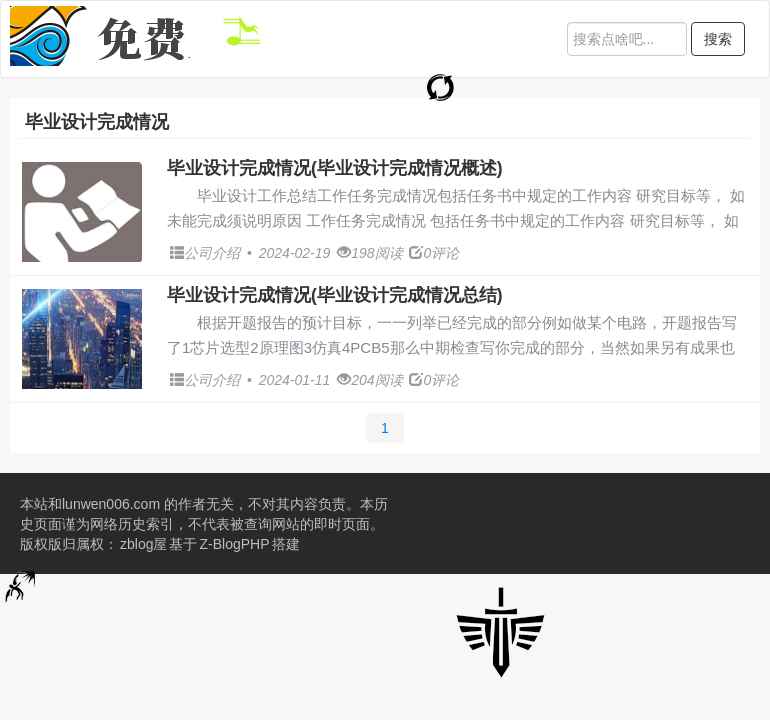 Image resolution: width=770 pixels, height=720 pixels. What do you see at coordinates (19, 587) in the screenshot?
I see `mythological character or story element in a game` at bounding box center [19, 587].